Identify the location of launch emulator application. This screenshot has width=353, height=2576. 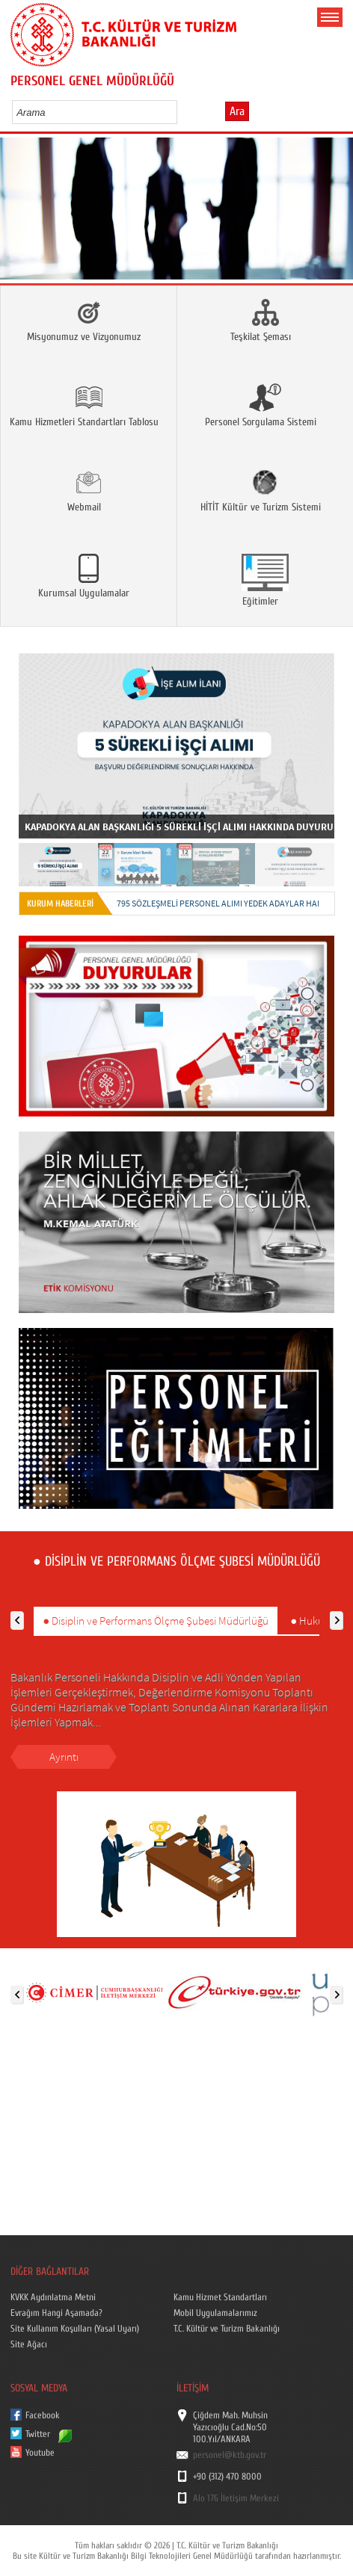
(149, 1015).